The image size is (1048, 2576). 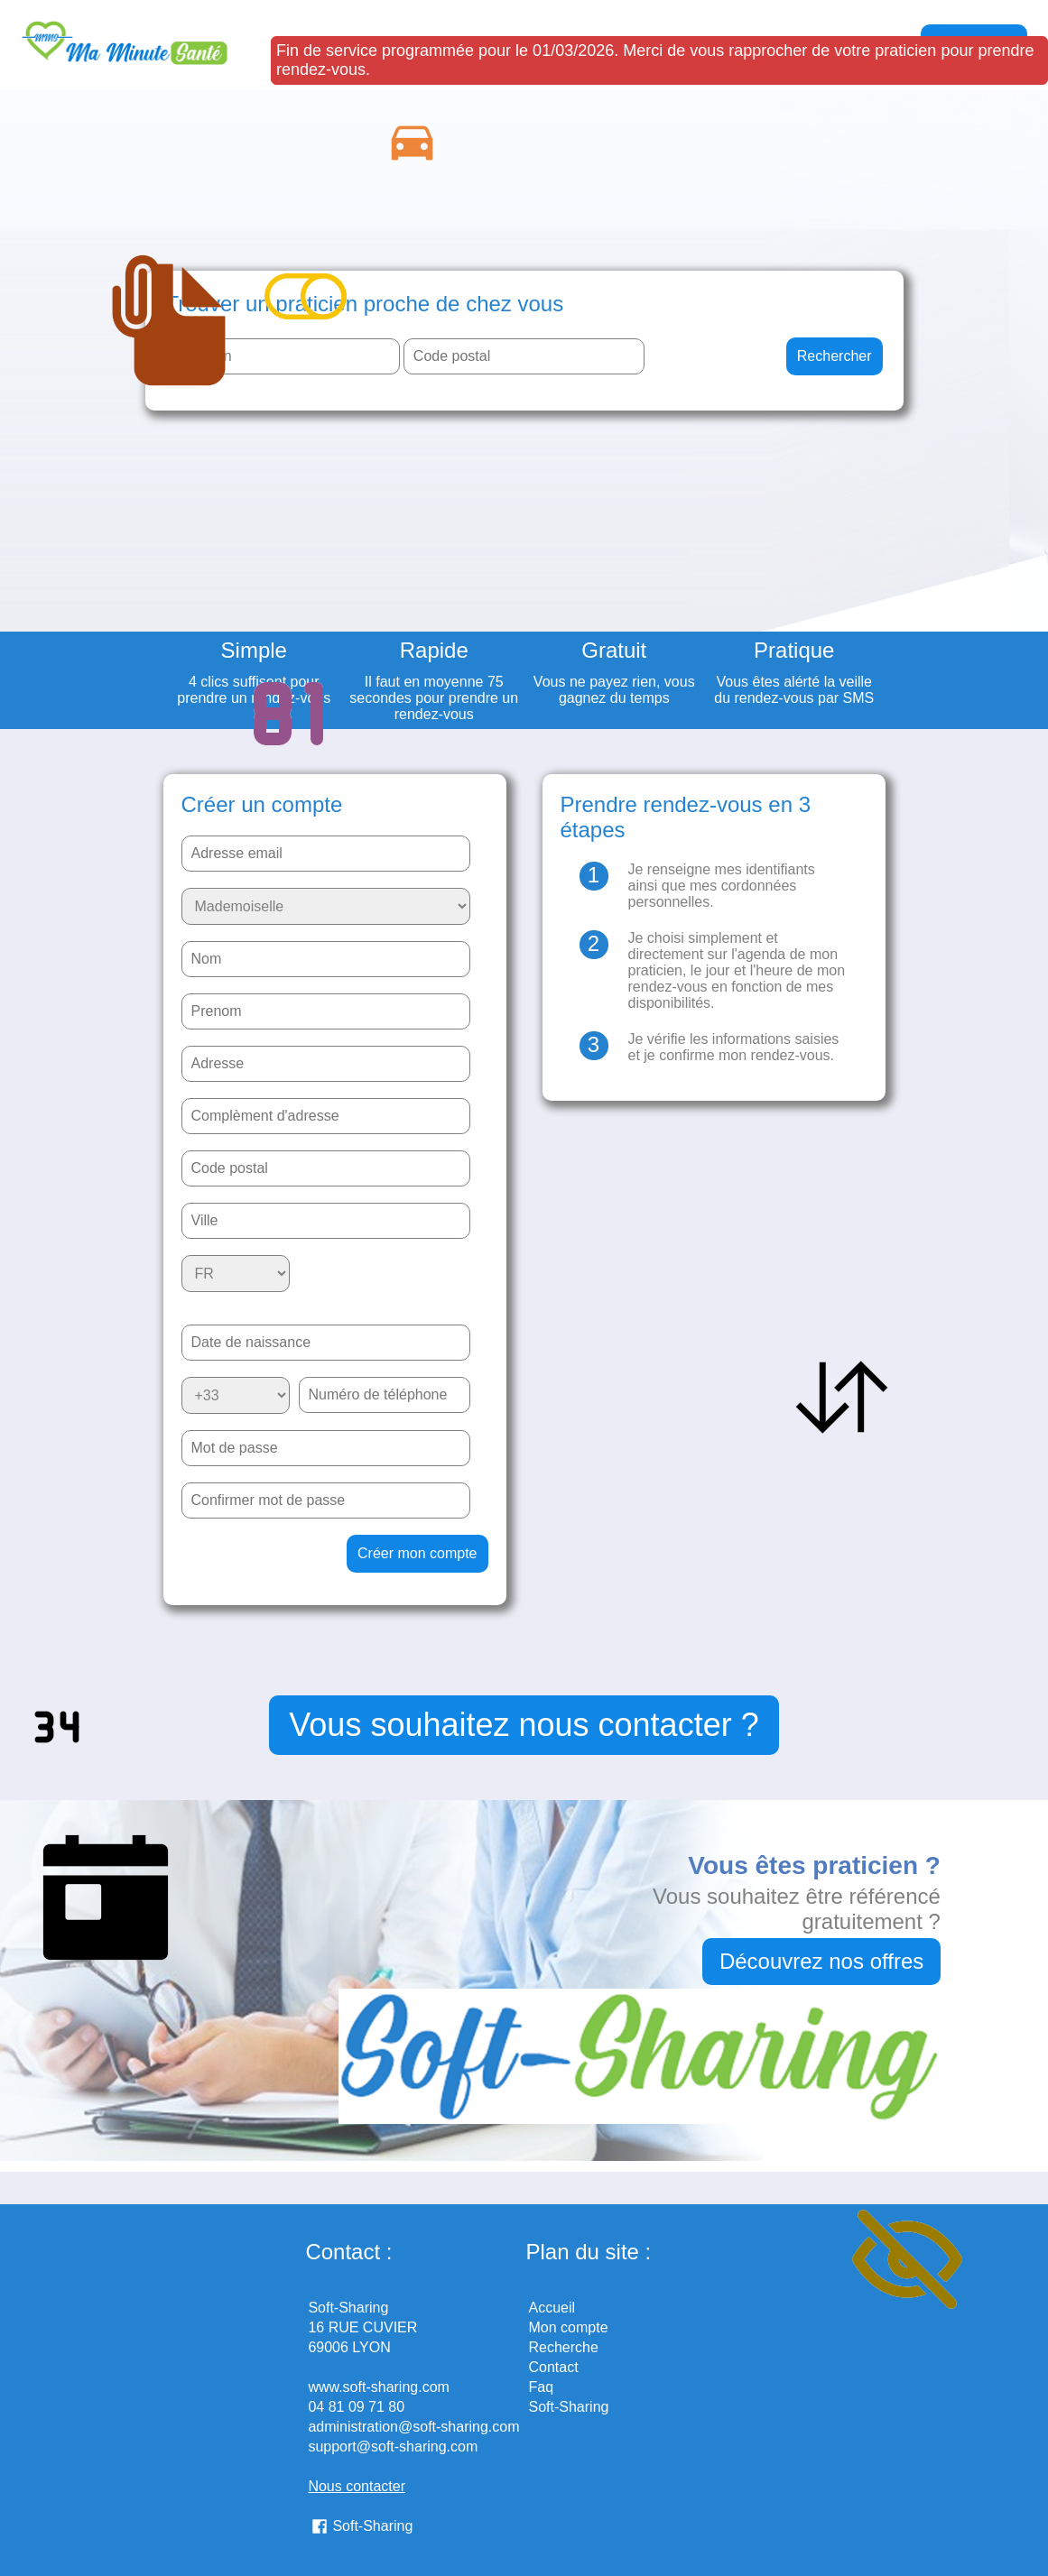 What do you see at coordinates (106, 1897) in the screenshot?
I see `view today's date or events` at bounding box center [106, 1897].